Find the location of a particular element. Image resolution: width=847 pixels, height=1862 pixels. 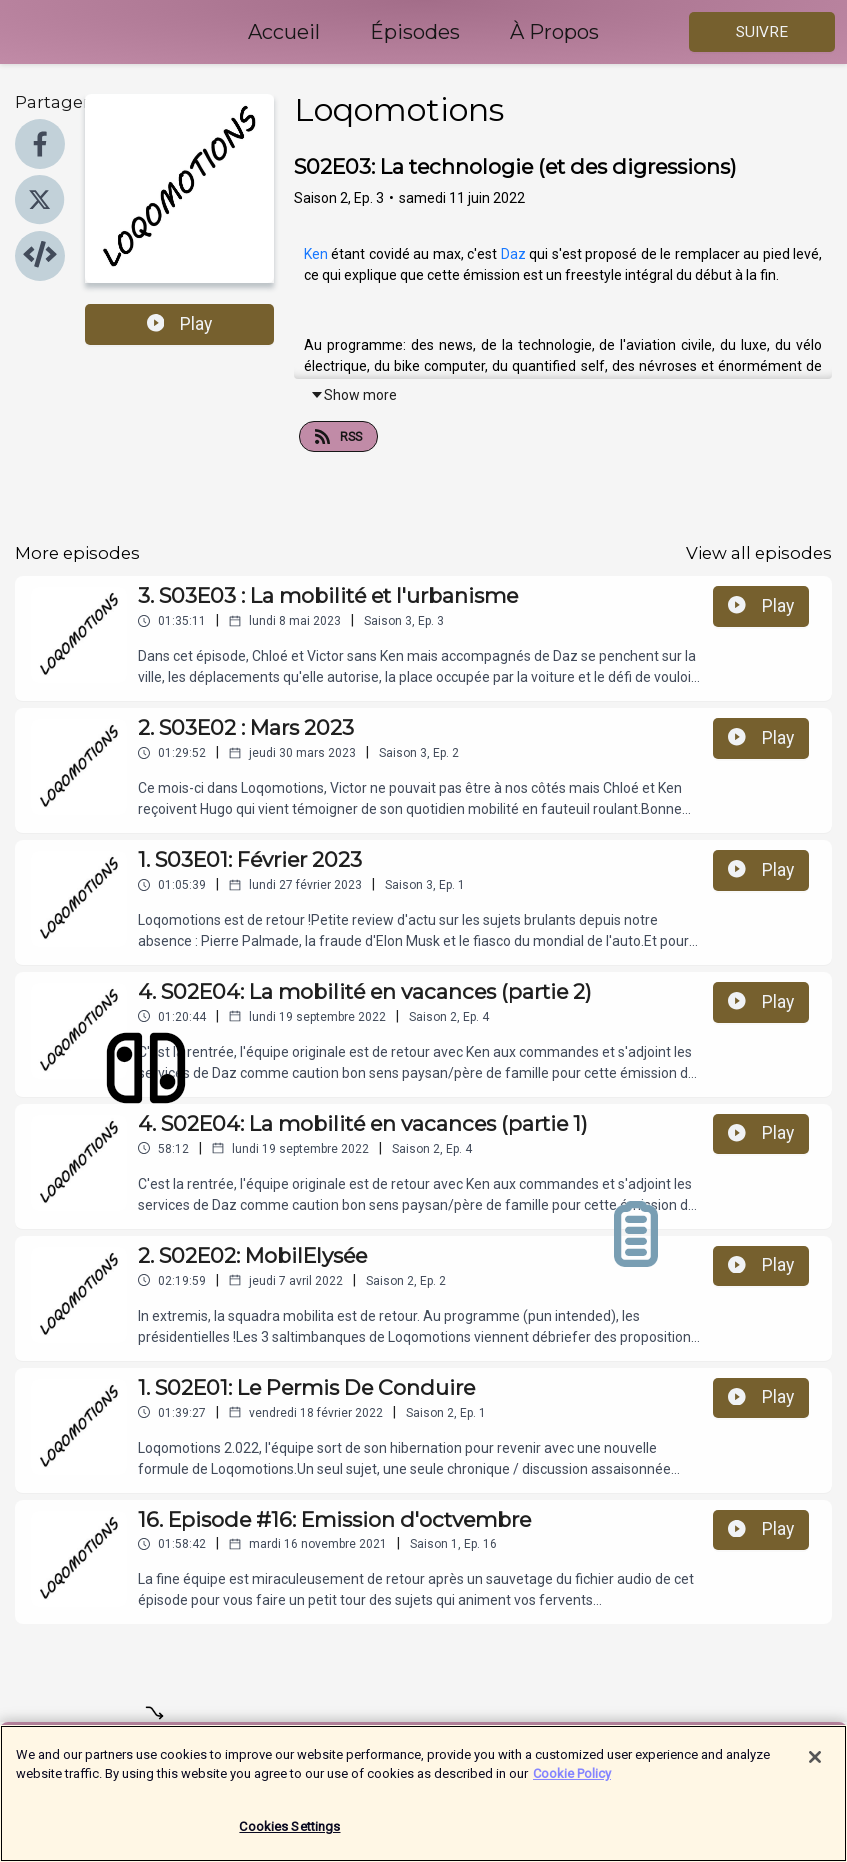

indicates a declining trend or decrease in value is located at coordinates (154, 1712).